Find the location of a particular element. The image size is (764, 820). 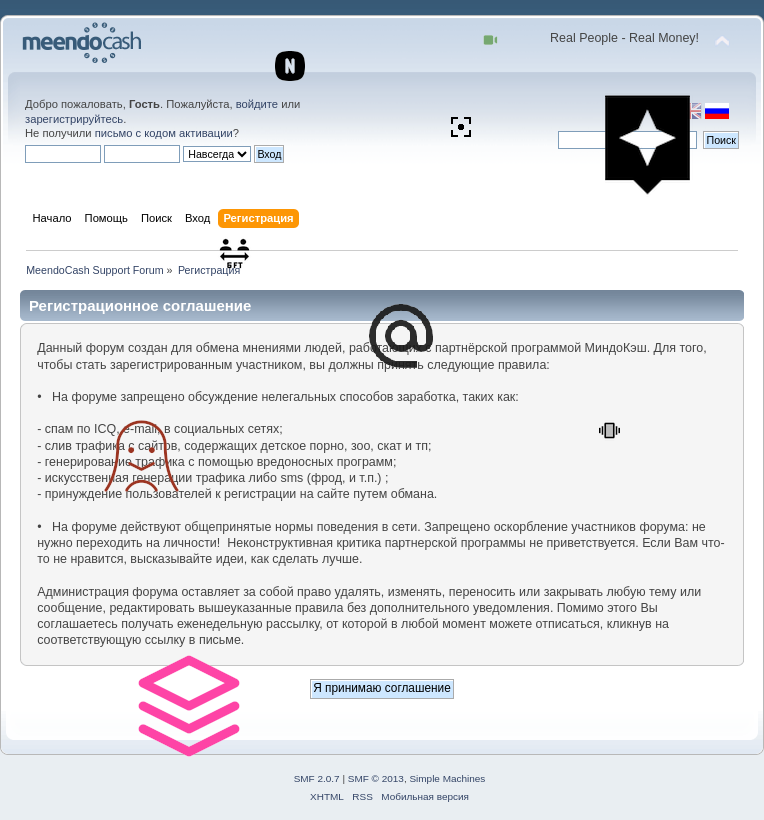

center focus on the camera viewfinder is located at coordinates (461, 127).